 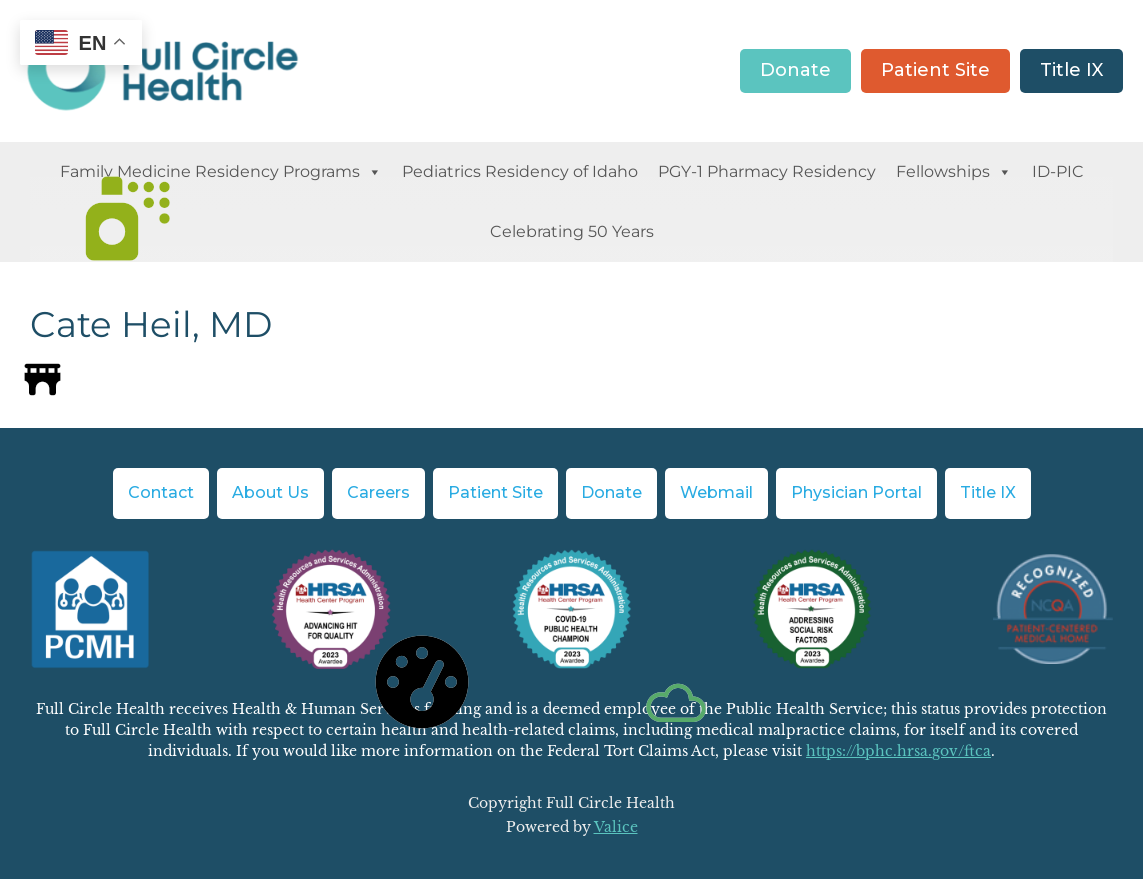 What do you see at coordinates (42, 379) in the screenshot?
I see `view bridge or overpass locations` at bounding box center [42, 379].